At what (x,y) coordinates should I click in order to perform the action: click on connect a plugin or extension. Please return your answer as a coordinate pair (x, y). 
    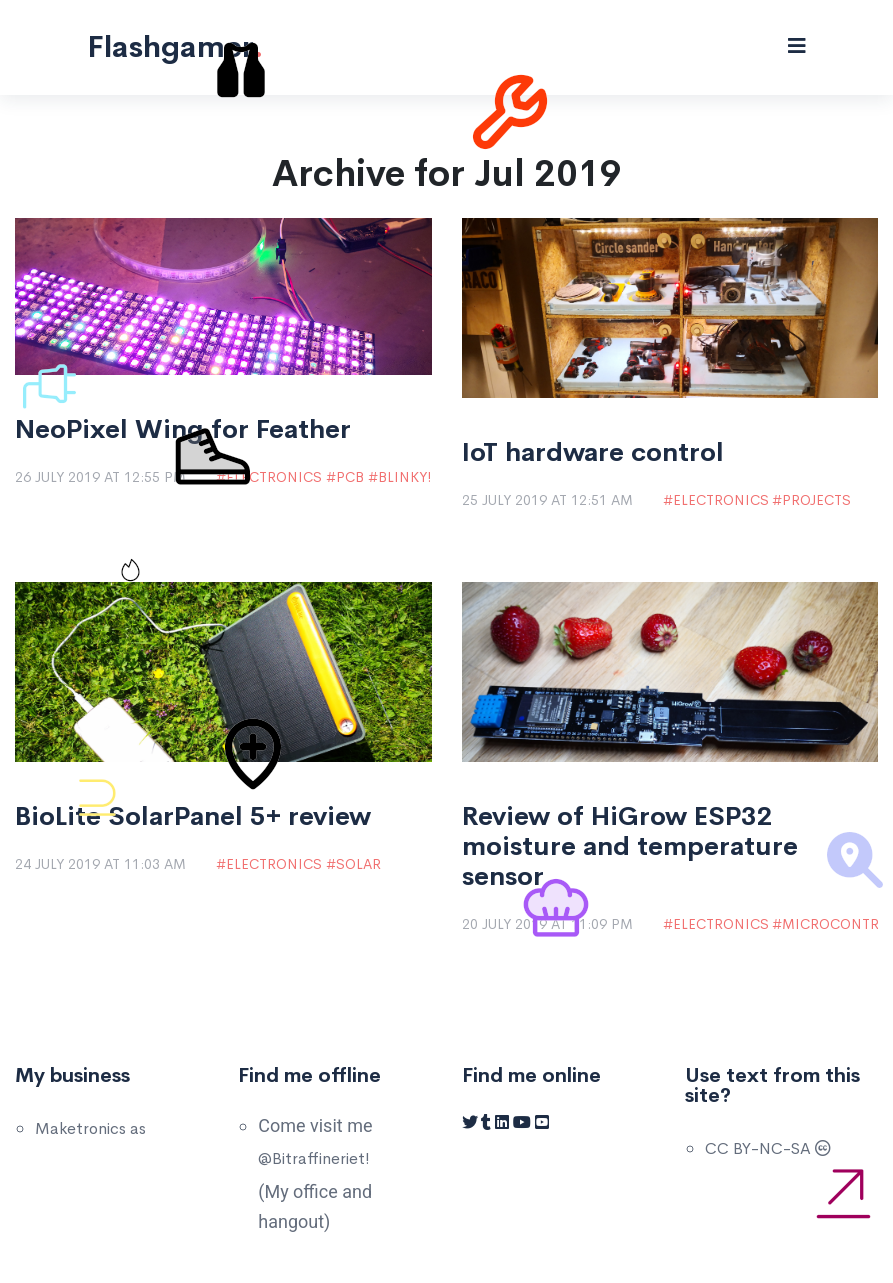
    Looking at the image, I should click on (49, 386).